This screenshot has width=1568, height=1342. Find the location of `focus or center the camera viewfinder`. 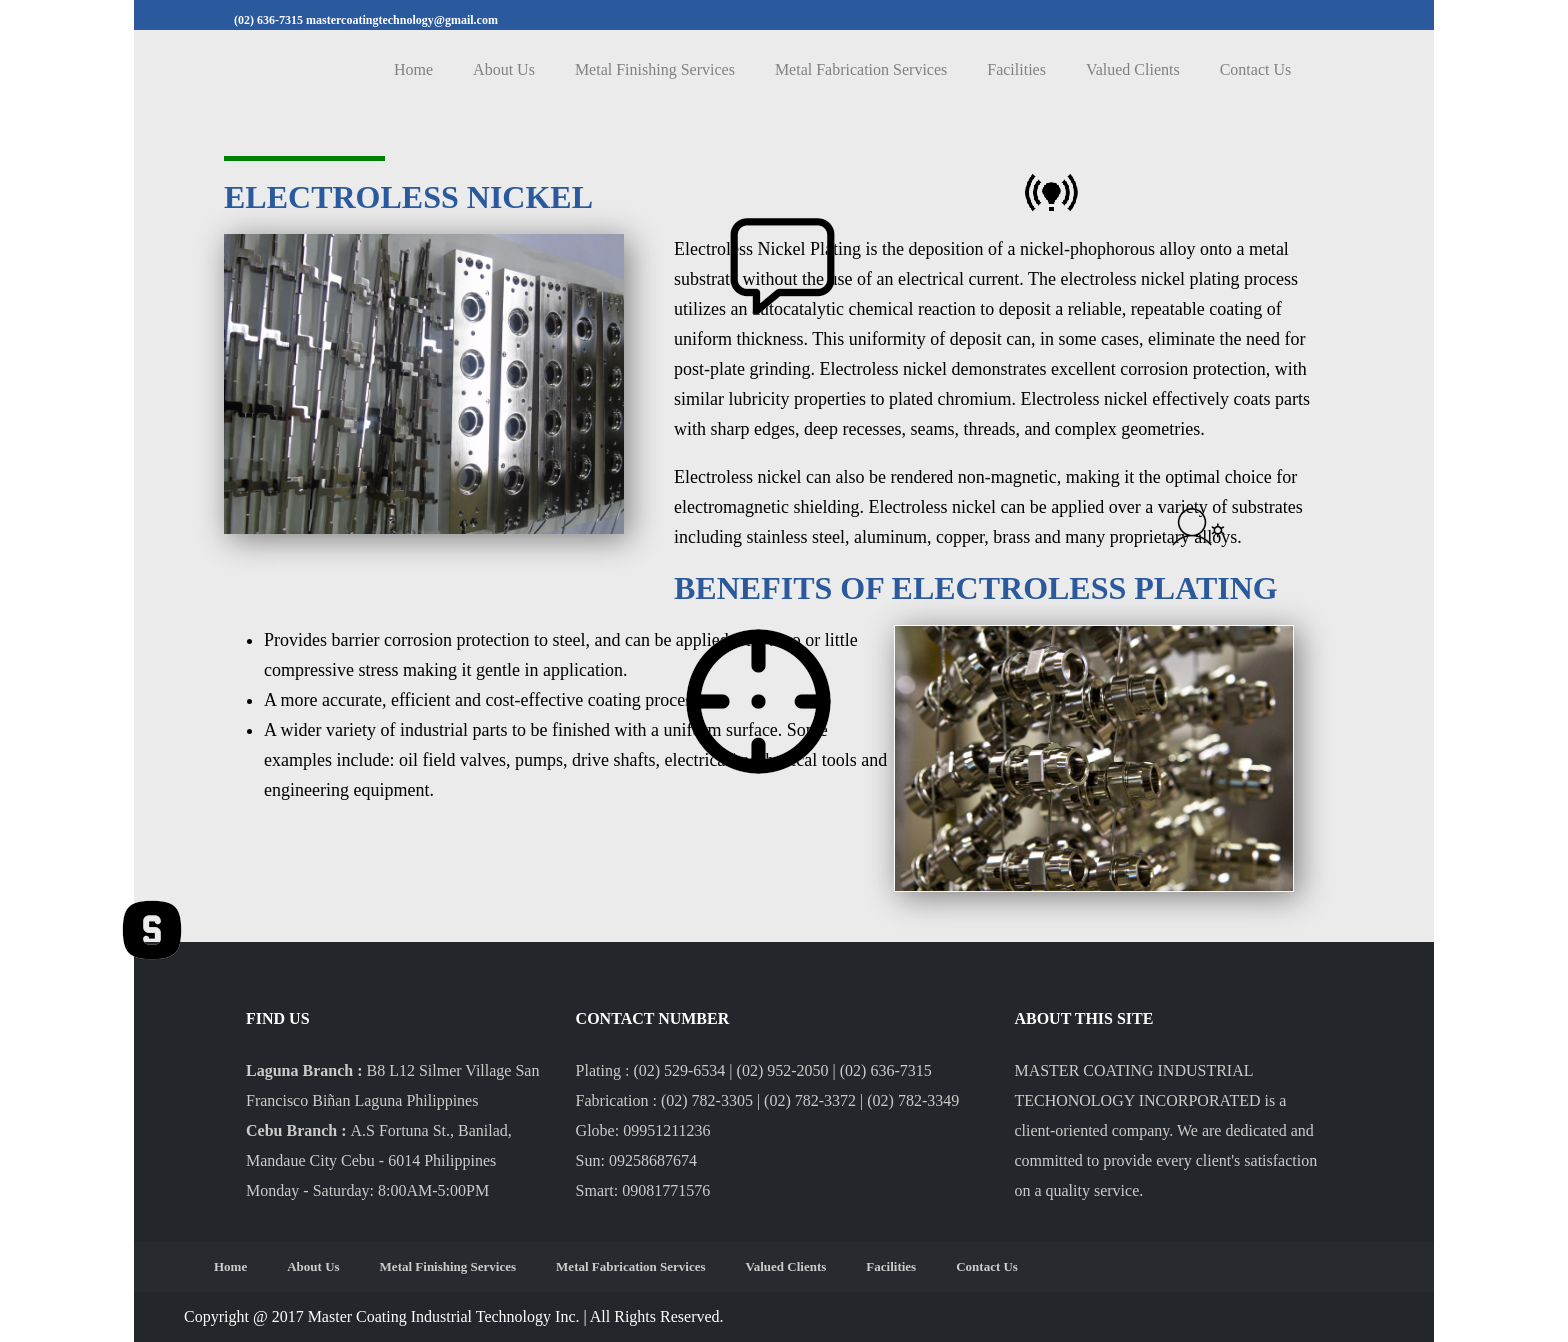

focus or center the camera viewfinder is located at coordinates (758, 701).